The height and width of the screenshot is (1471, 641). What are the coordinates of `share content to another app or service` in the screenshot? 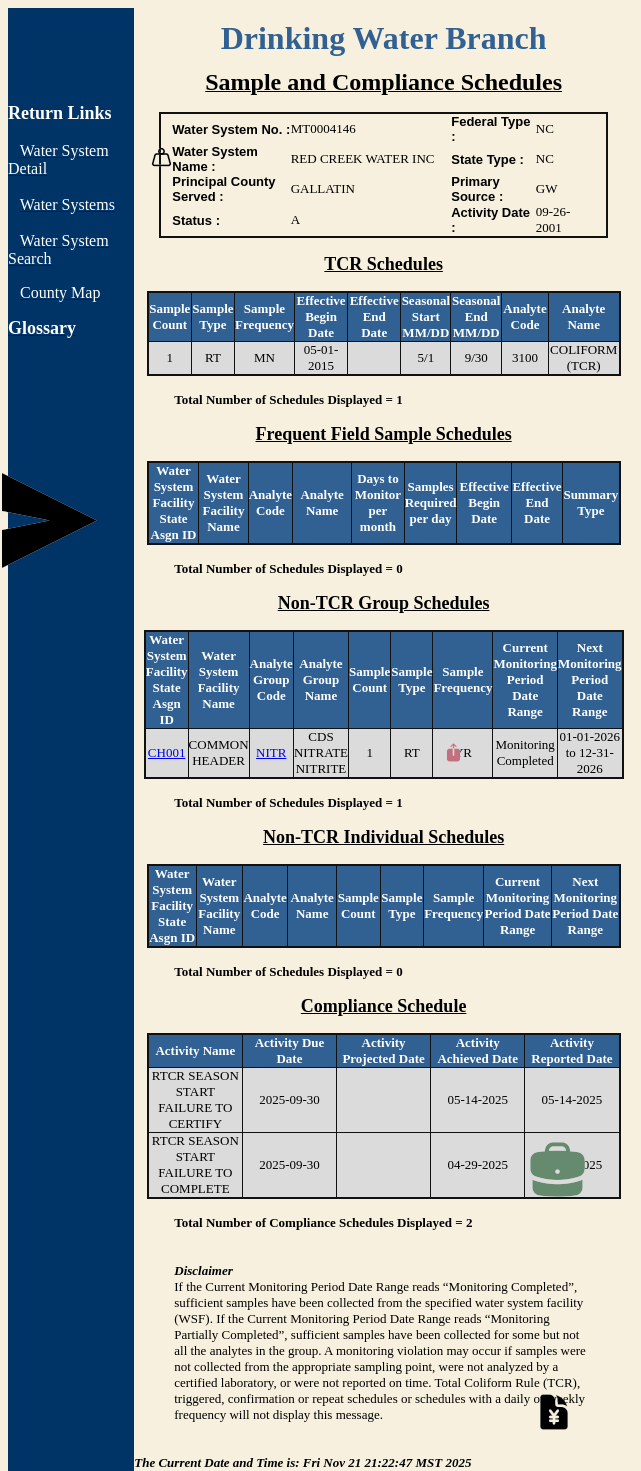 It's located at (453, 752).